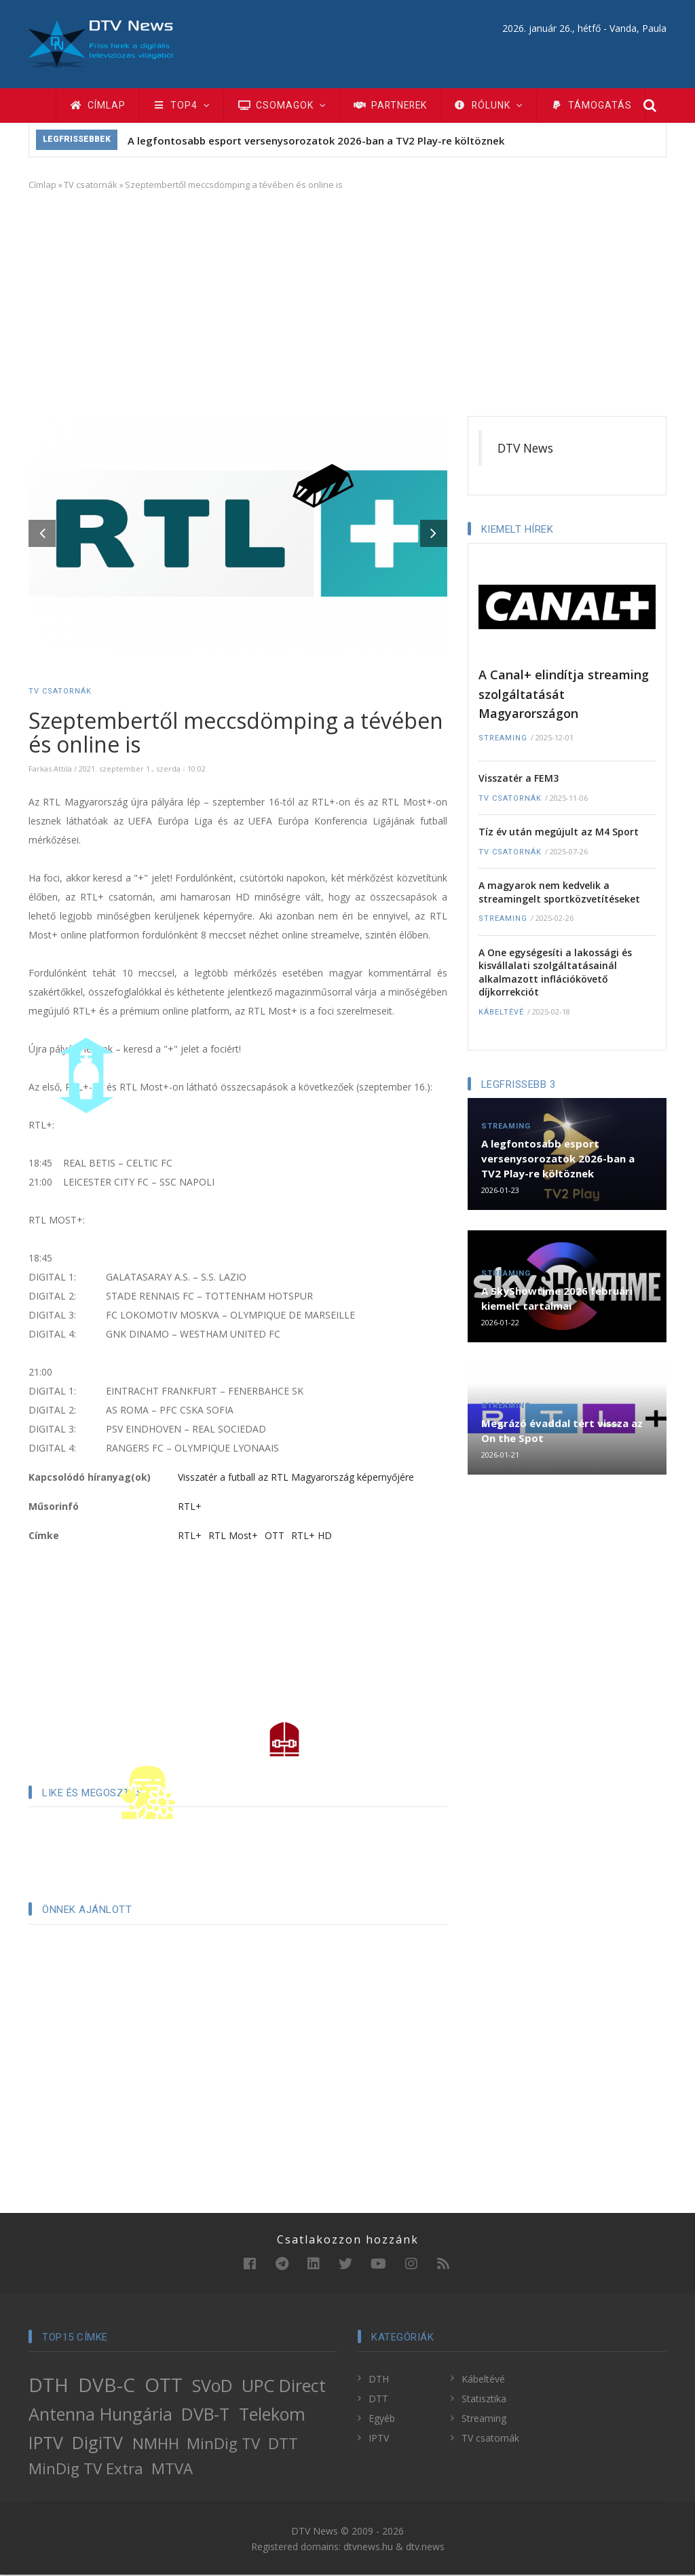 The height and width of the screenshot is (2576, 695). Describe the element at coordinates (147, 1792) in the screenshot. I see `memorial or cemetery location marker` at that location.